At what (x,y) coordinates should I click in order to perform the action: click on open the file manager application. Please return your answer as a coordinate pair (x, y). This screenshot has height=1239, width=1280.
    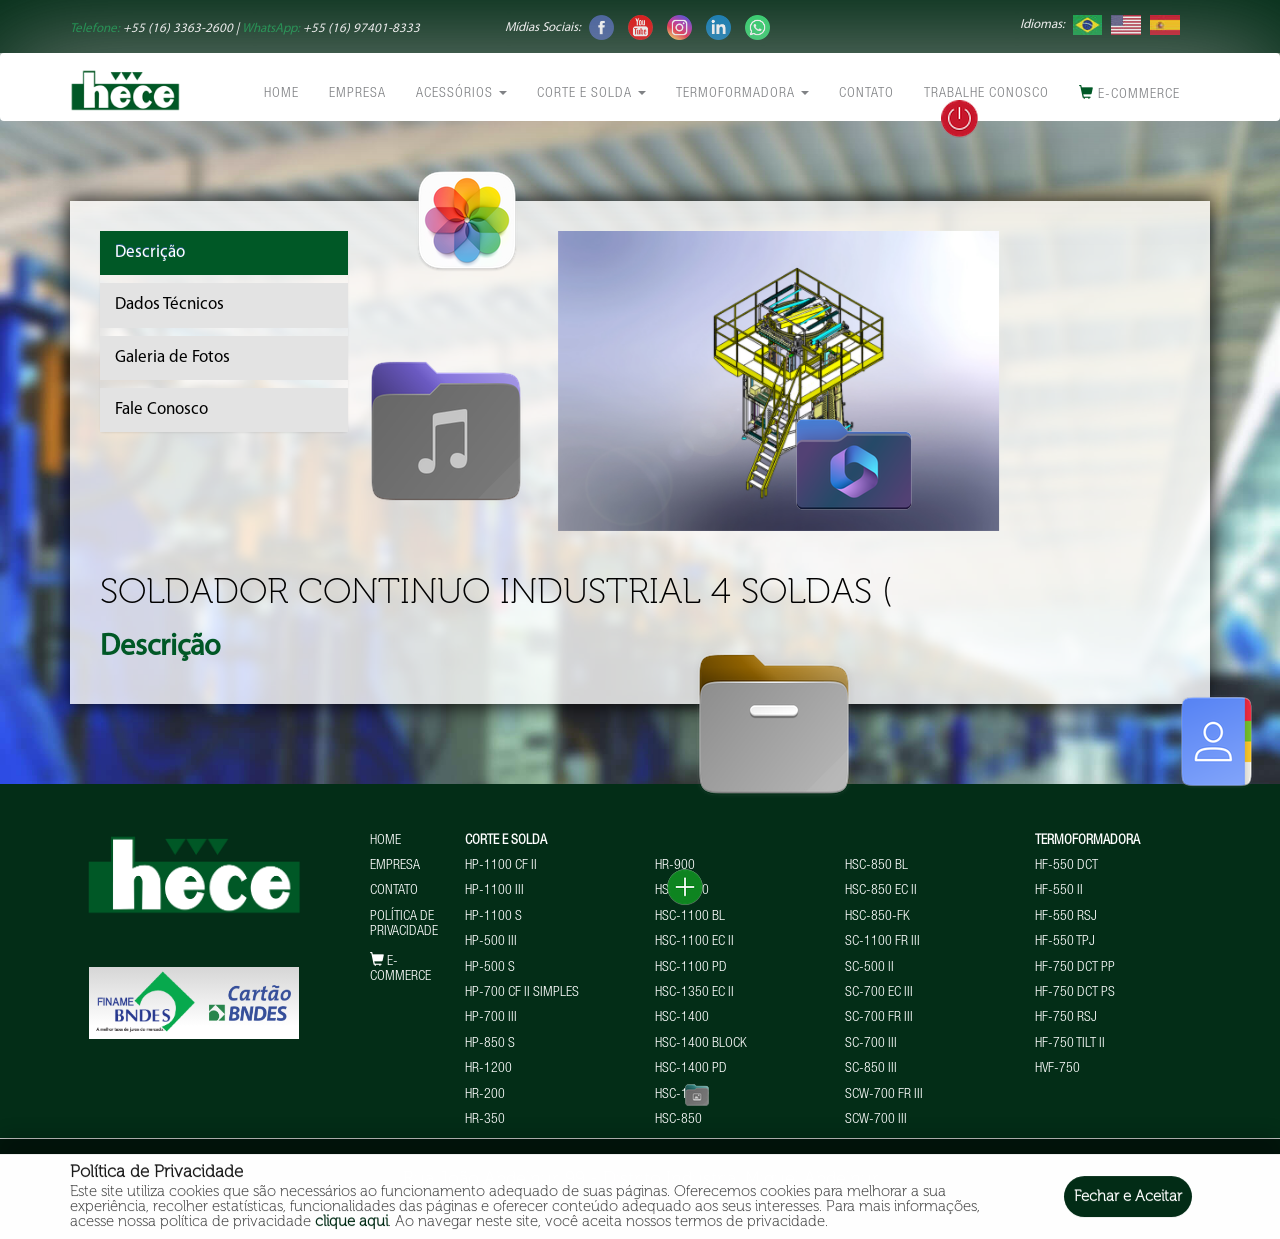
    Looking at the image, I should click on (774, 724).